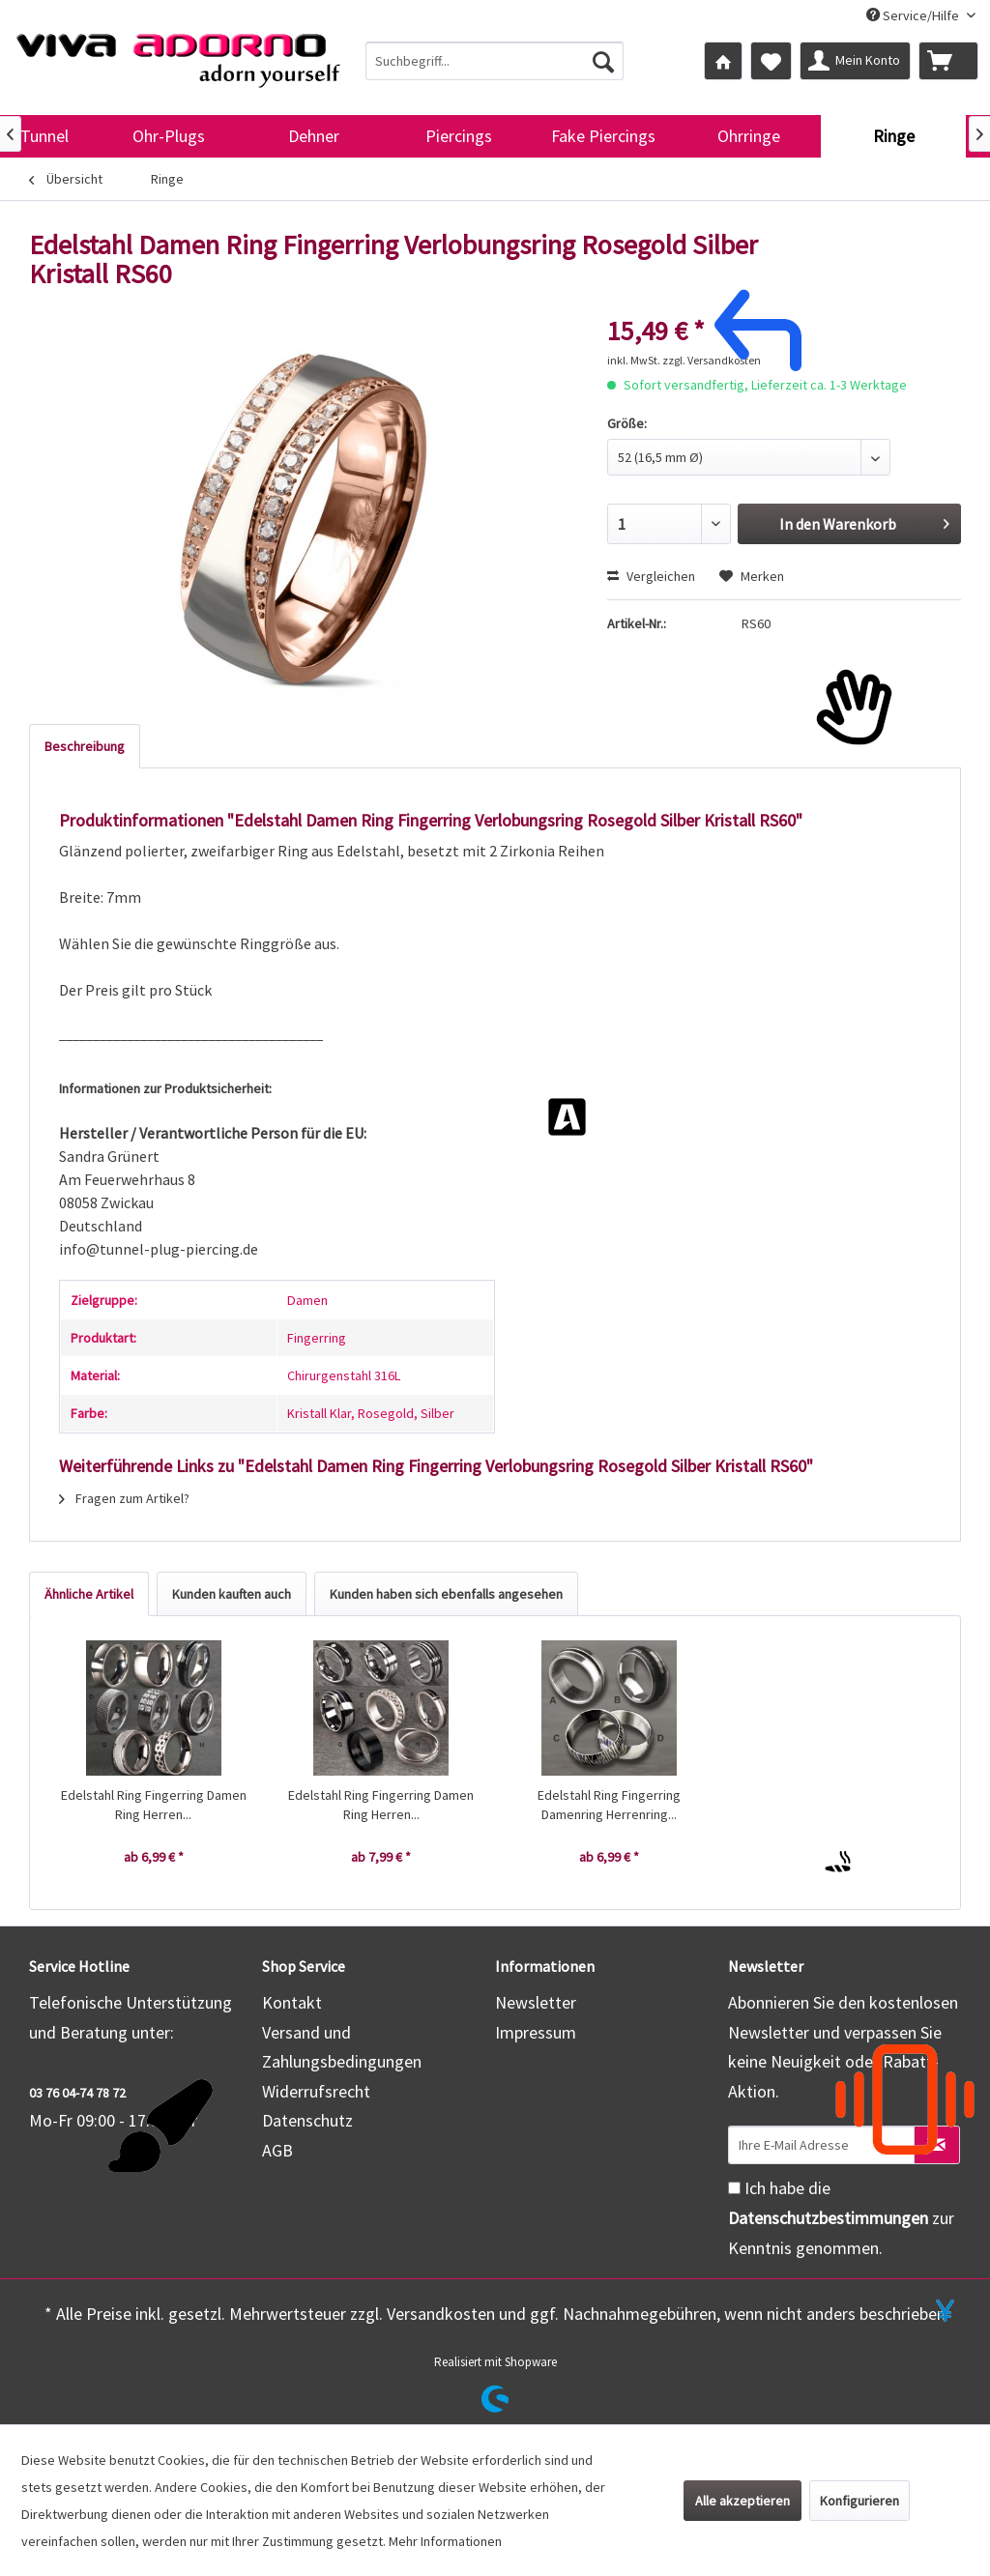 The width and height of the screenshot is (990, 2576). I want to click on indicates cannabis or smoking-related content, so click(837, 1862).